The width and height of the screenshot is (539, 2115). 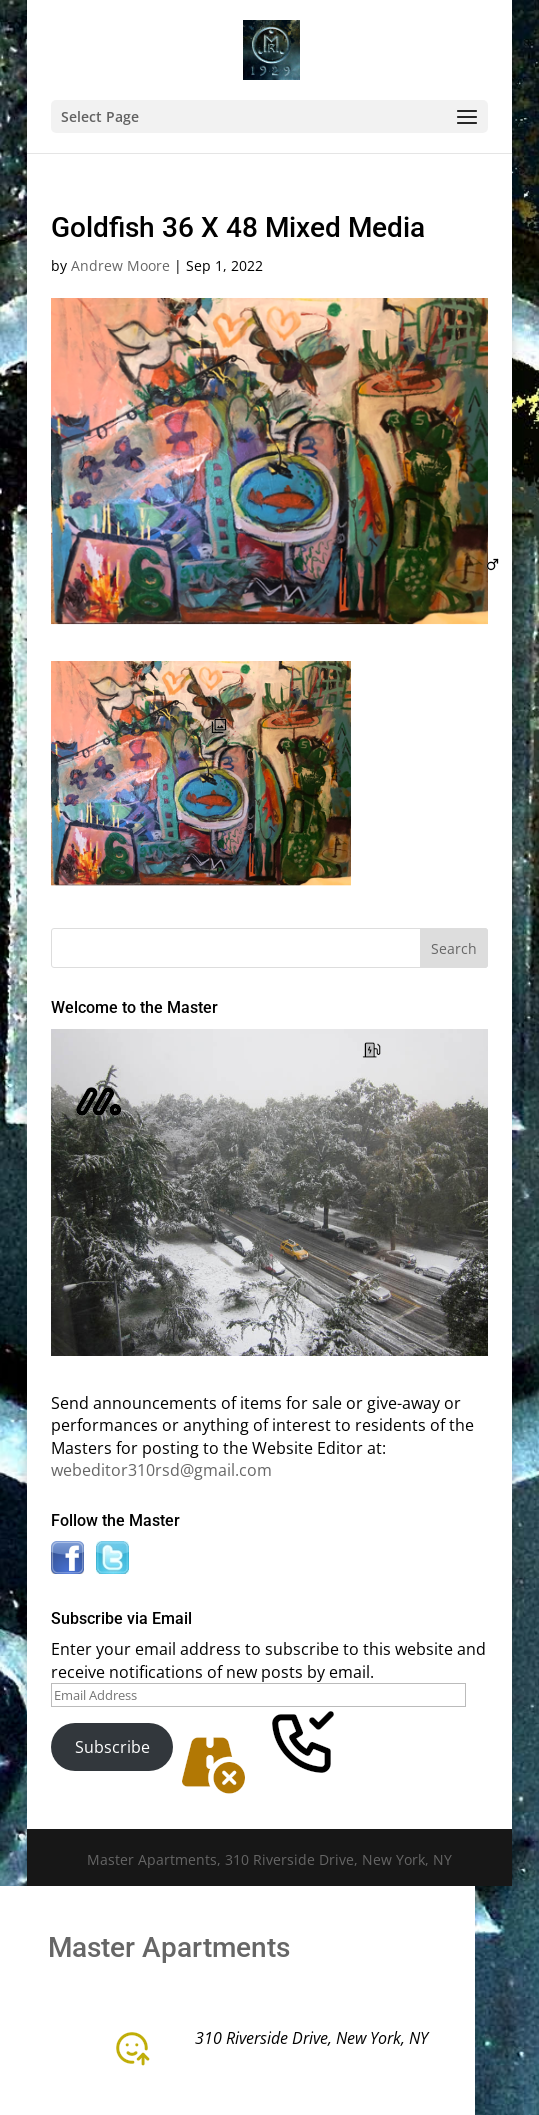 I want to click on road closure or blocked route, so click(x=210, y=1762).